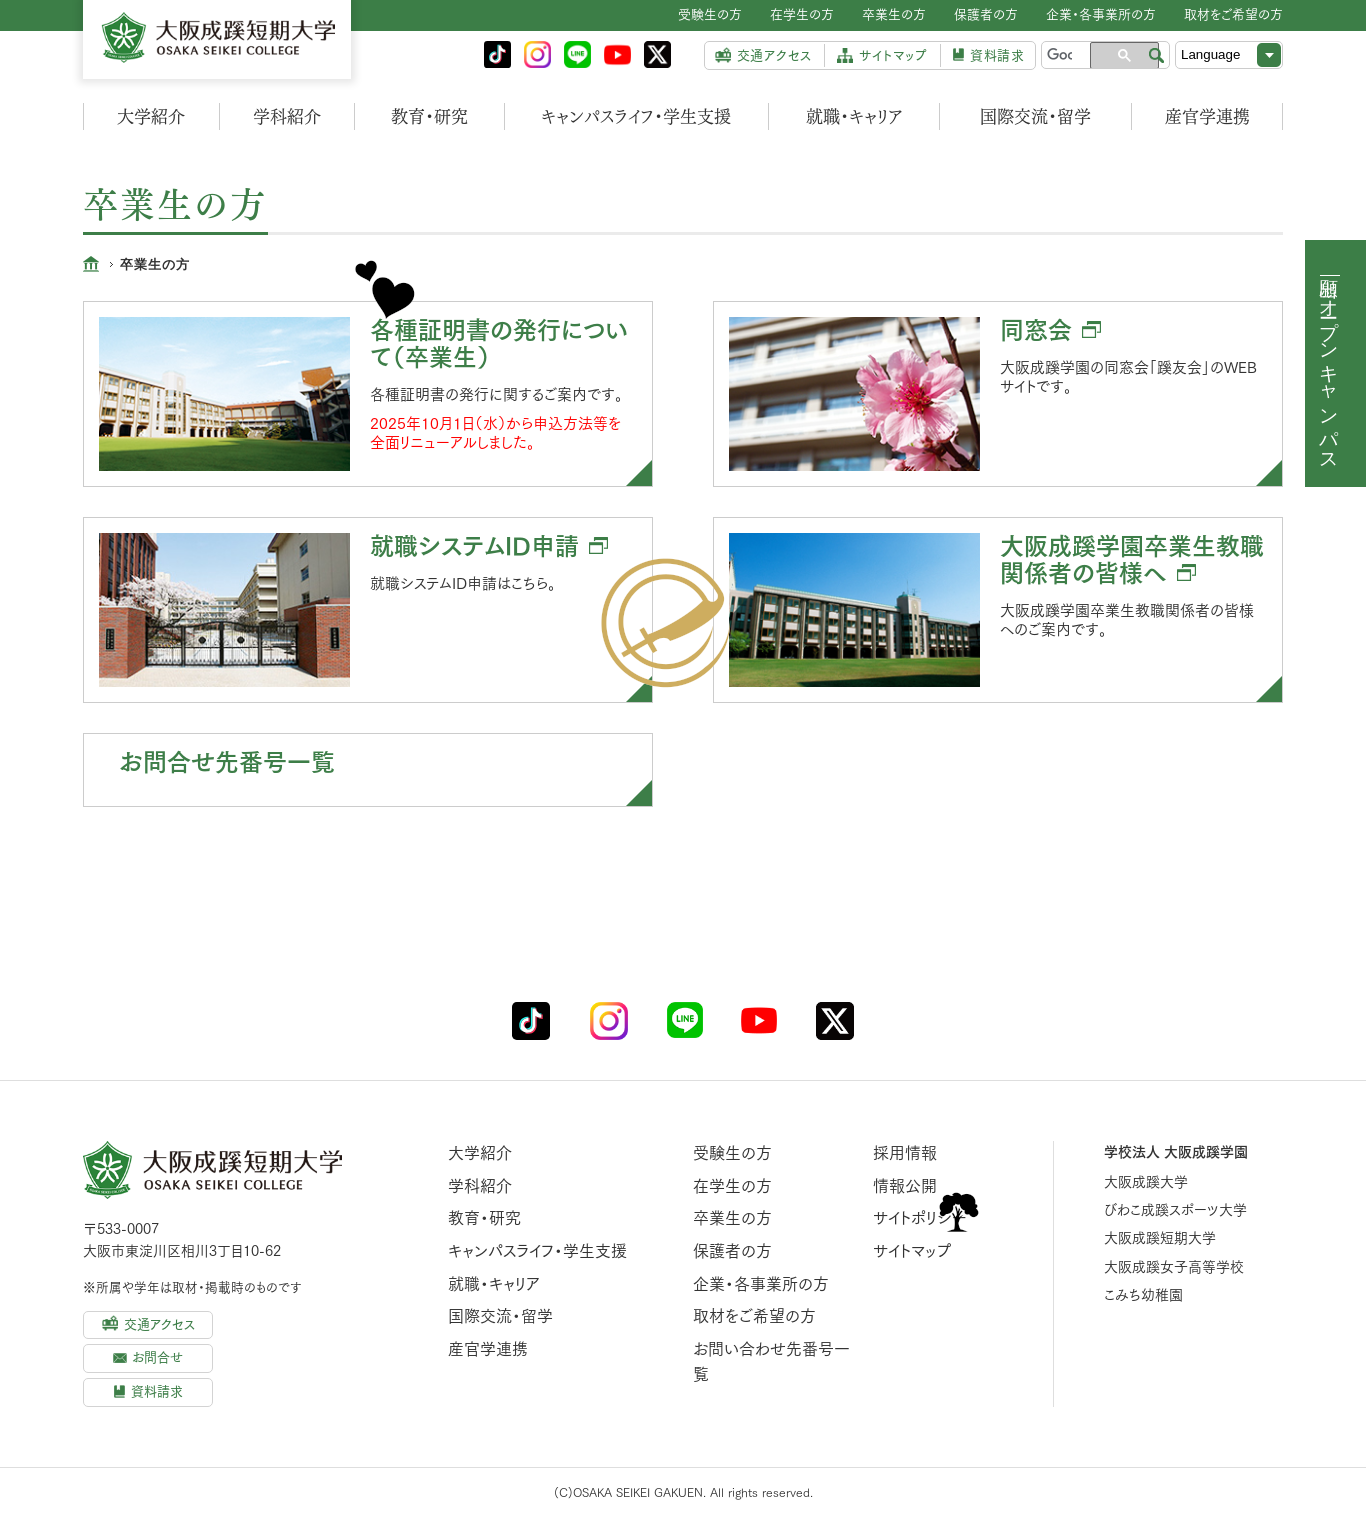 This screenshot has width=1366, height=1518. I want to click on select beech tree type in a nature or forestry game, so click(959, 1212).